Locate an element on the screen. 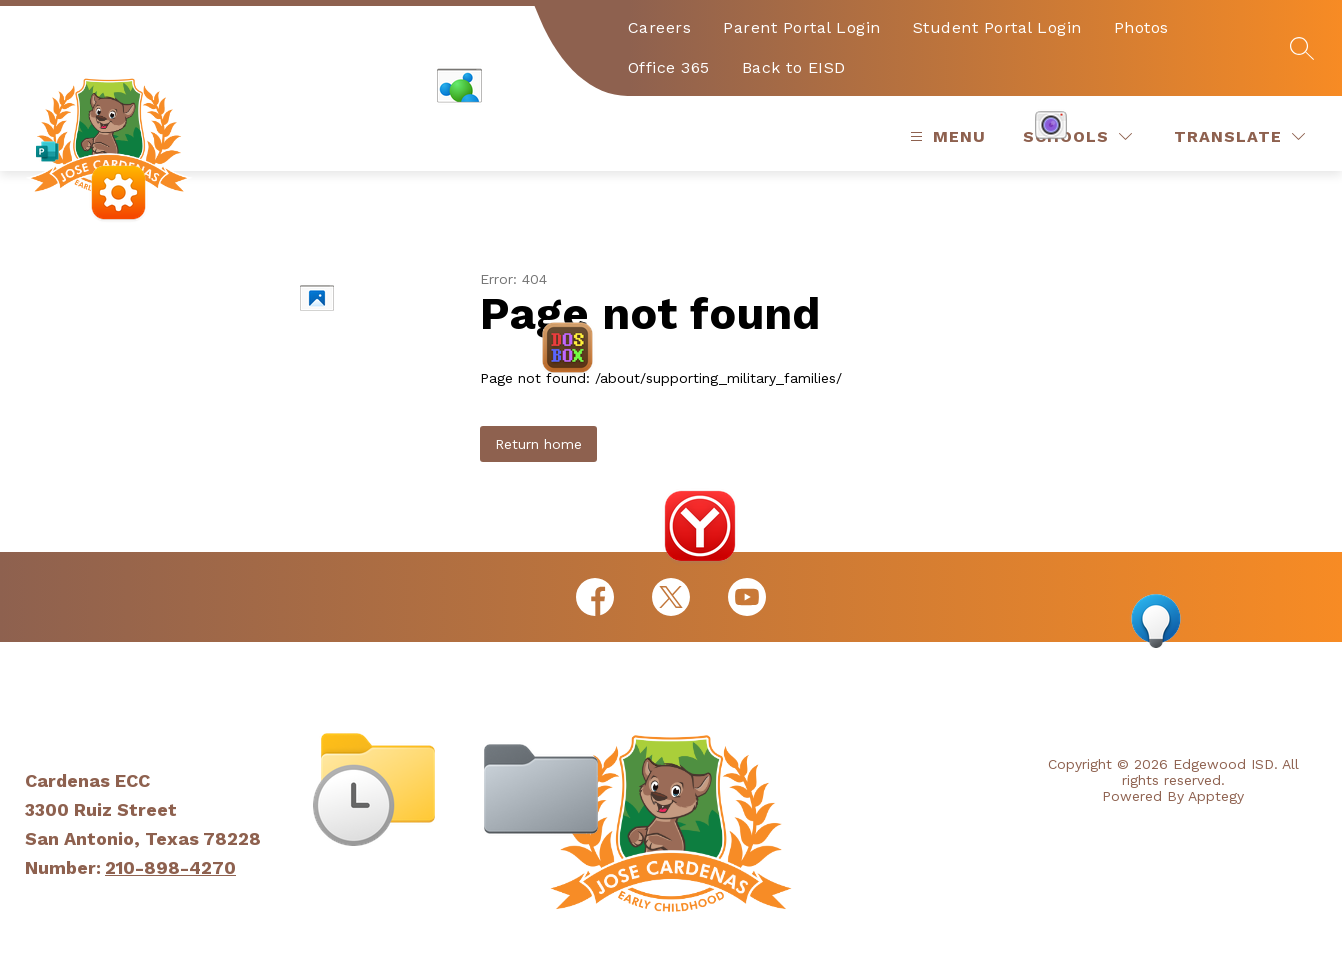 The width and height of the screenshot is (1342, 957). launch dosbox-x emulator is located at coordinates (567, 347).